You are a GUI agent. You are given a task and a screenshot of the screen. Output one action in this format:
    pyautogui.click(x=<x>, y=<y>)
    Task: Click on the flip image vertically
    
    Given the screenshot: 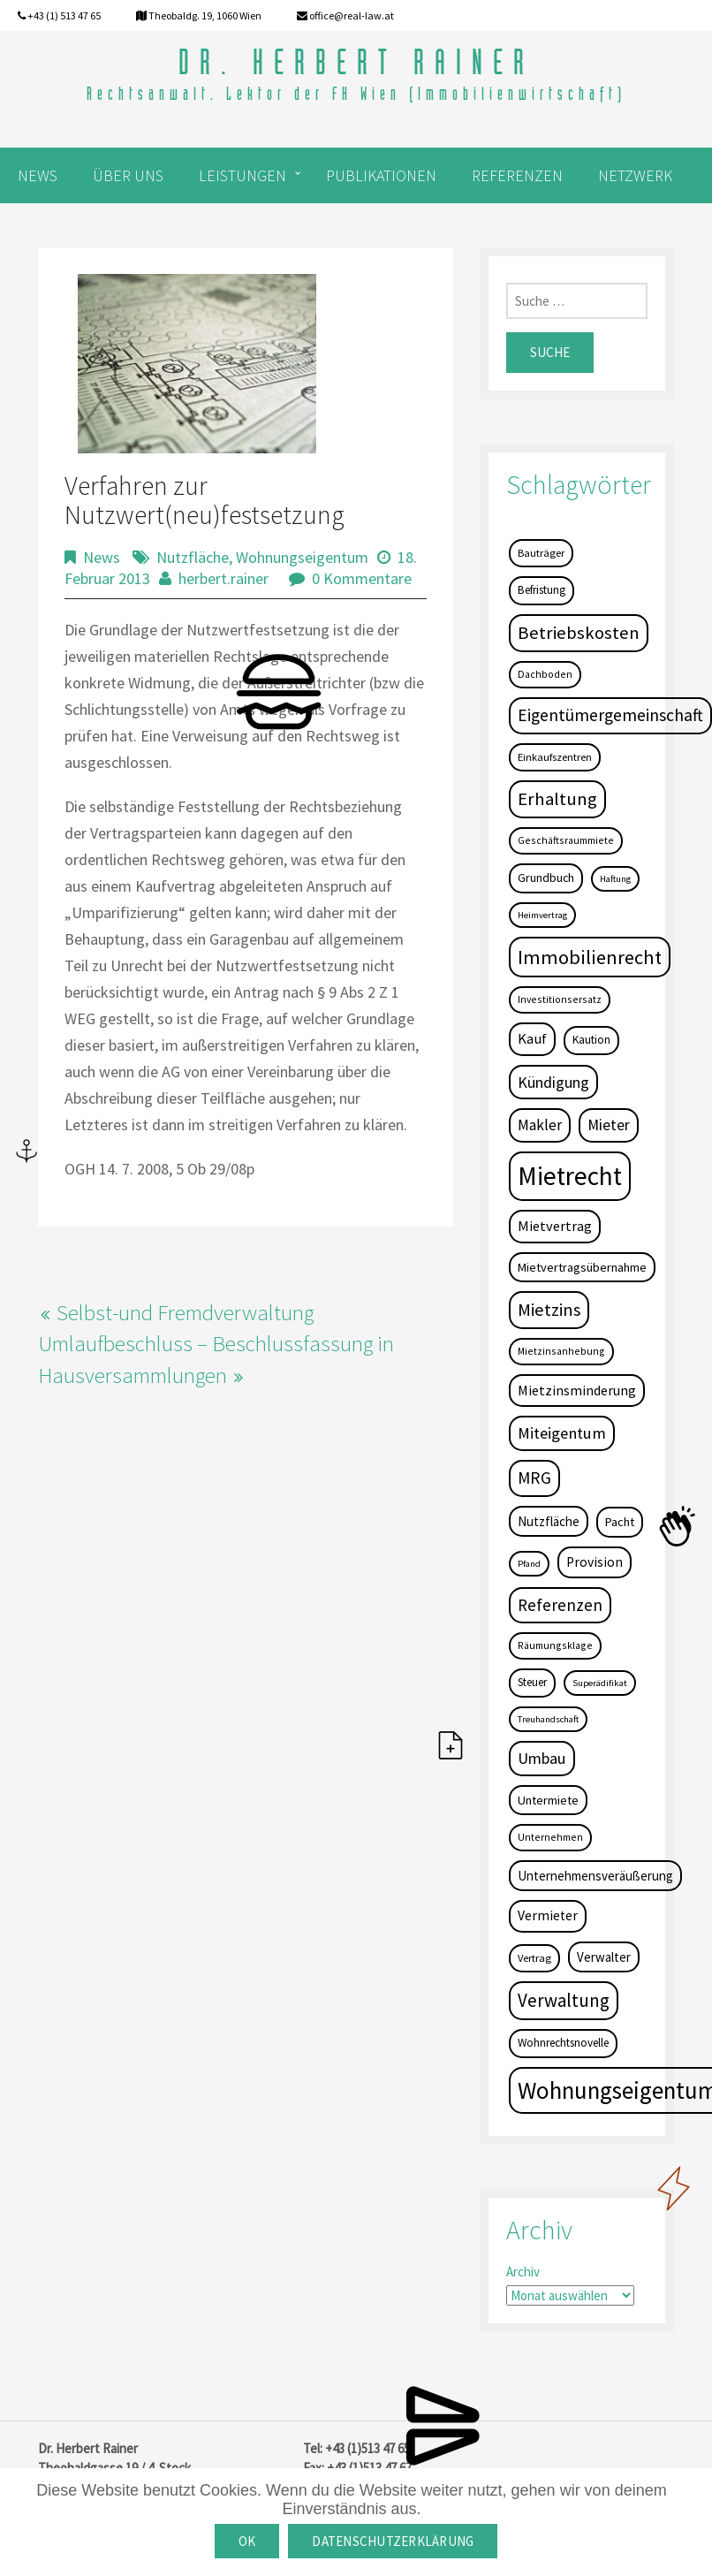 What is the action you would take?
    pyautogui.click(x=440, y=2426)
    